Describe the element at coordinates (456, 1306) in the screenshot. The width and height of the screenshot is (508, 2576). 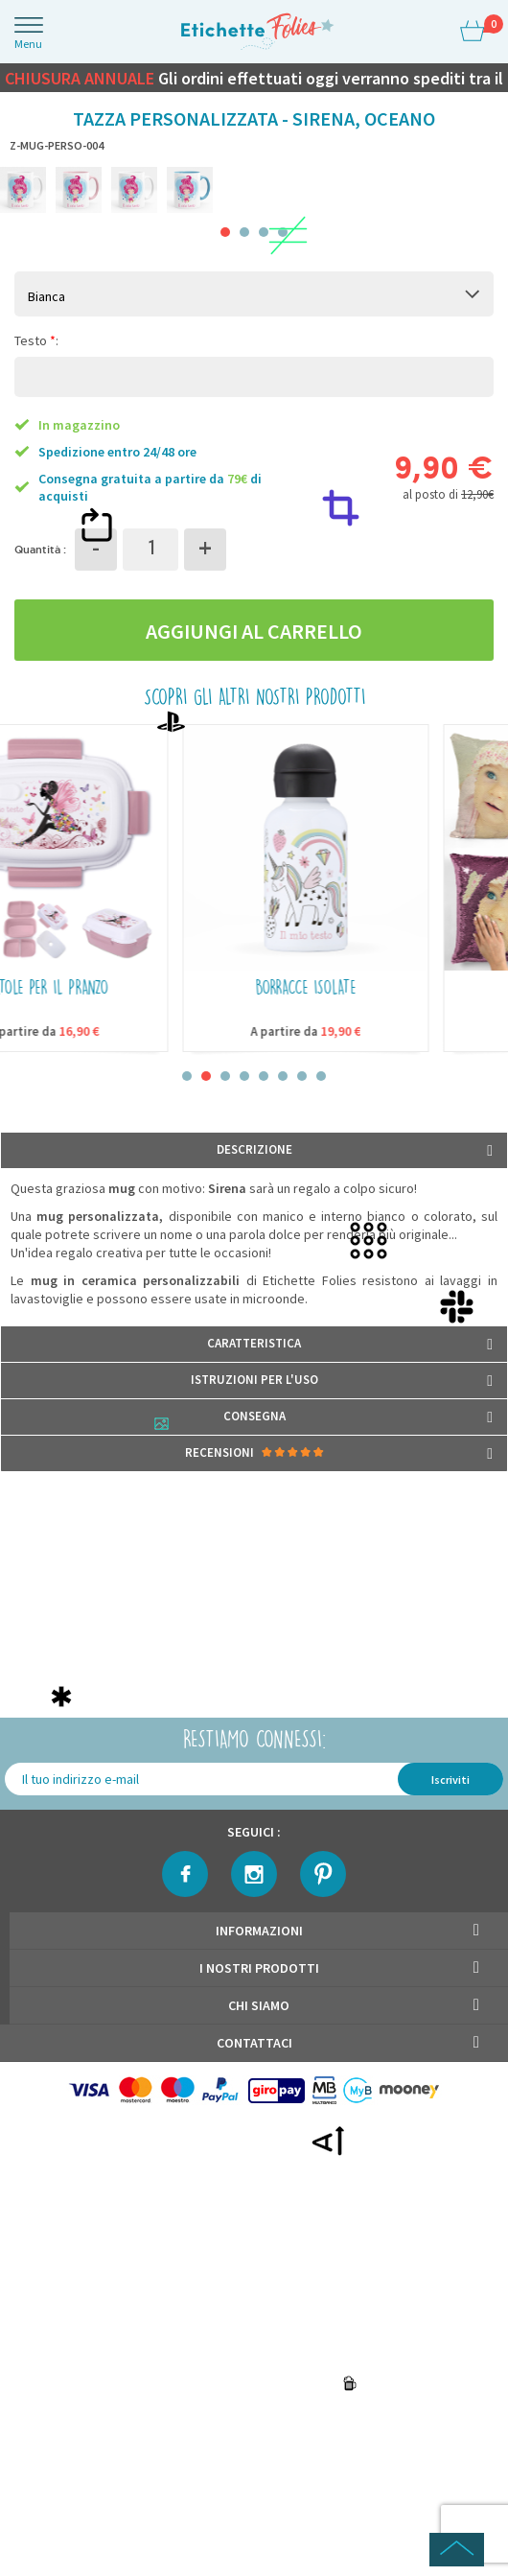
I see `open Slack app` at that location.